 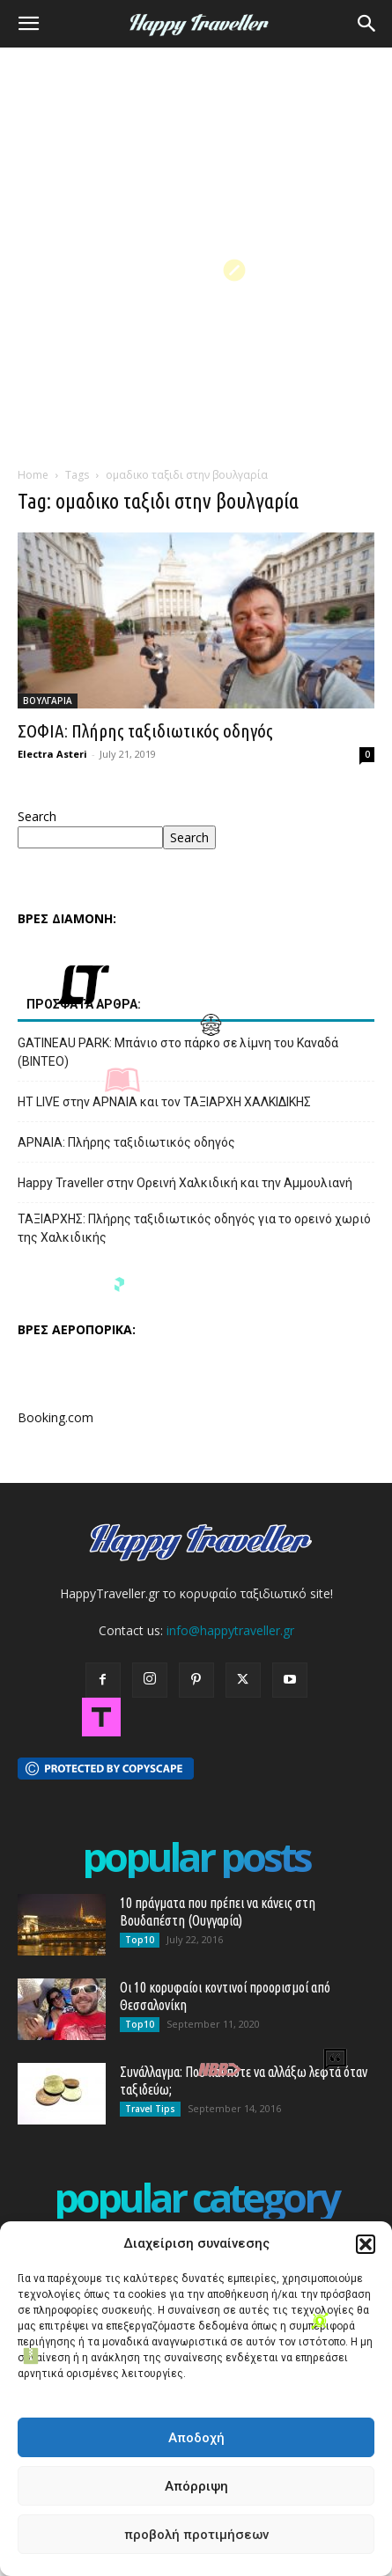 I want to click on open LTspice circuit simulation software, so click(x=82, y=985).